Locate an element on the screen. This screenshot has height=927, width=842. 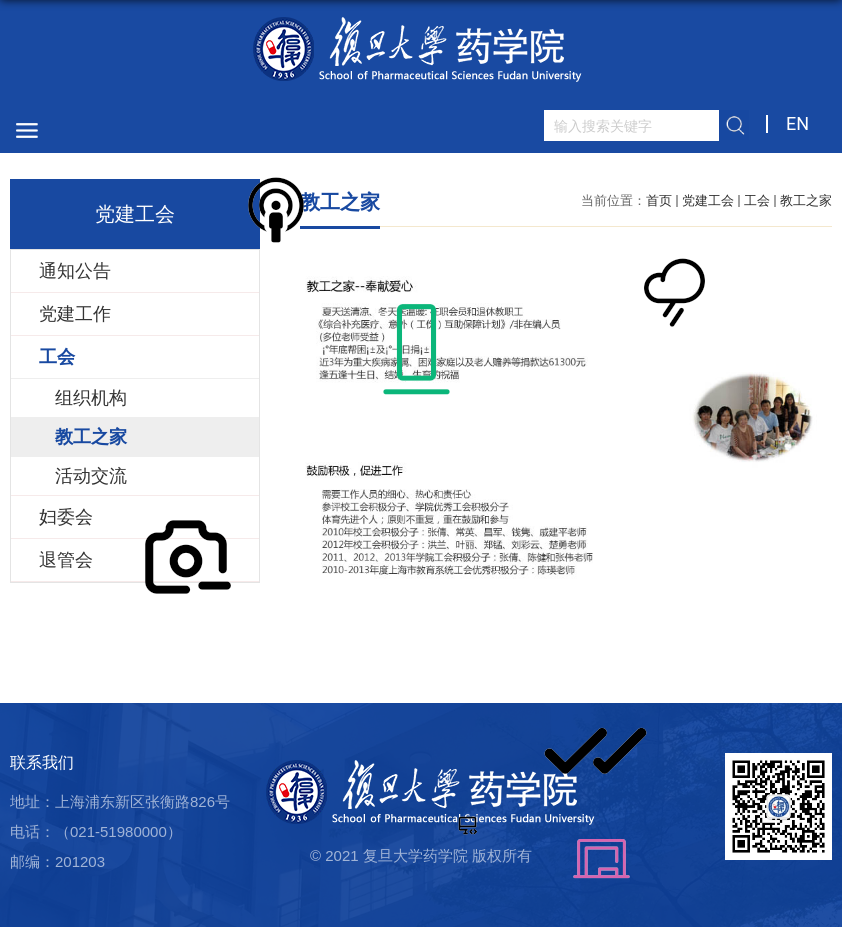
view current weather conditions is located at coordinates (674, 291).